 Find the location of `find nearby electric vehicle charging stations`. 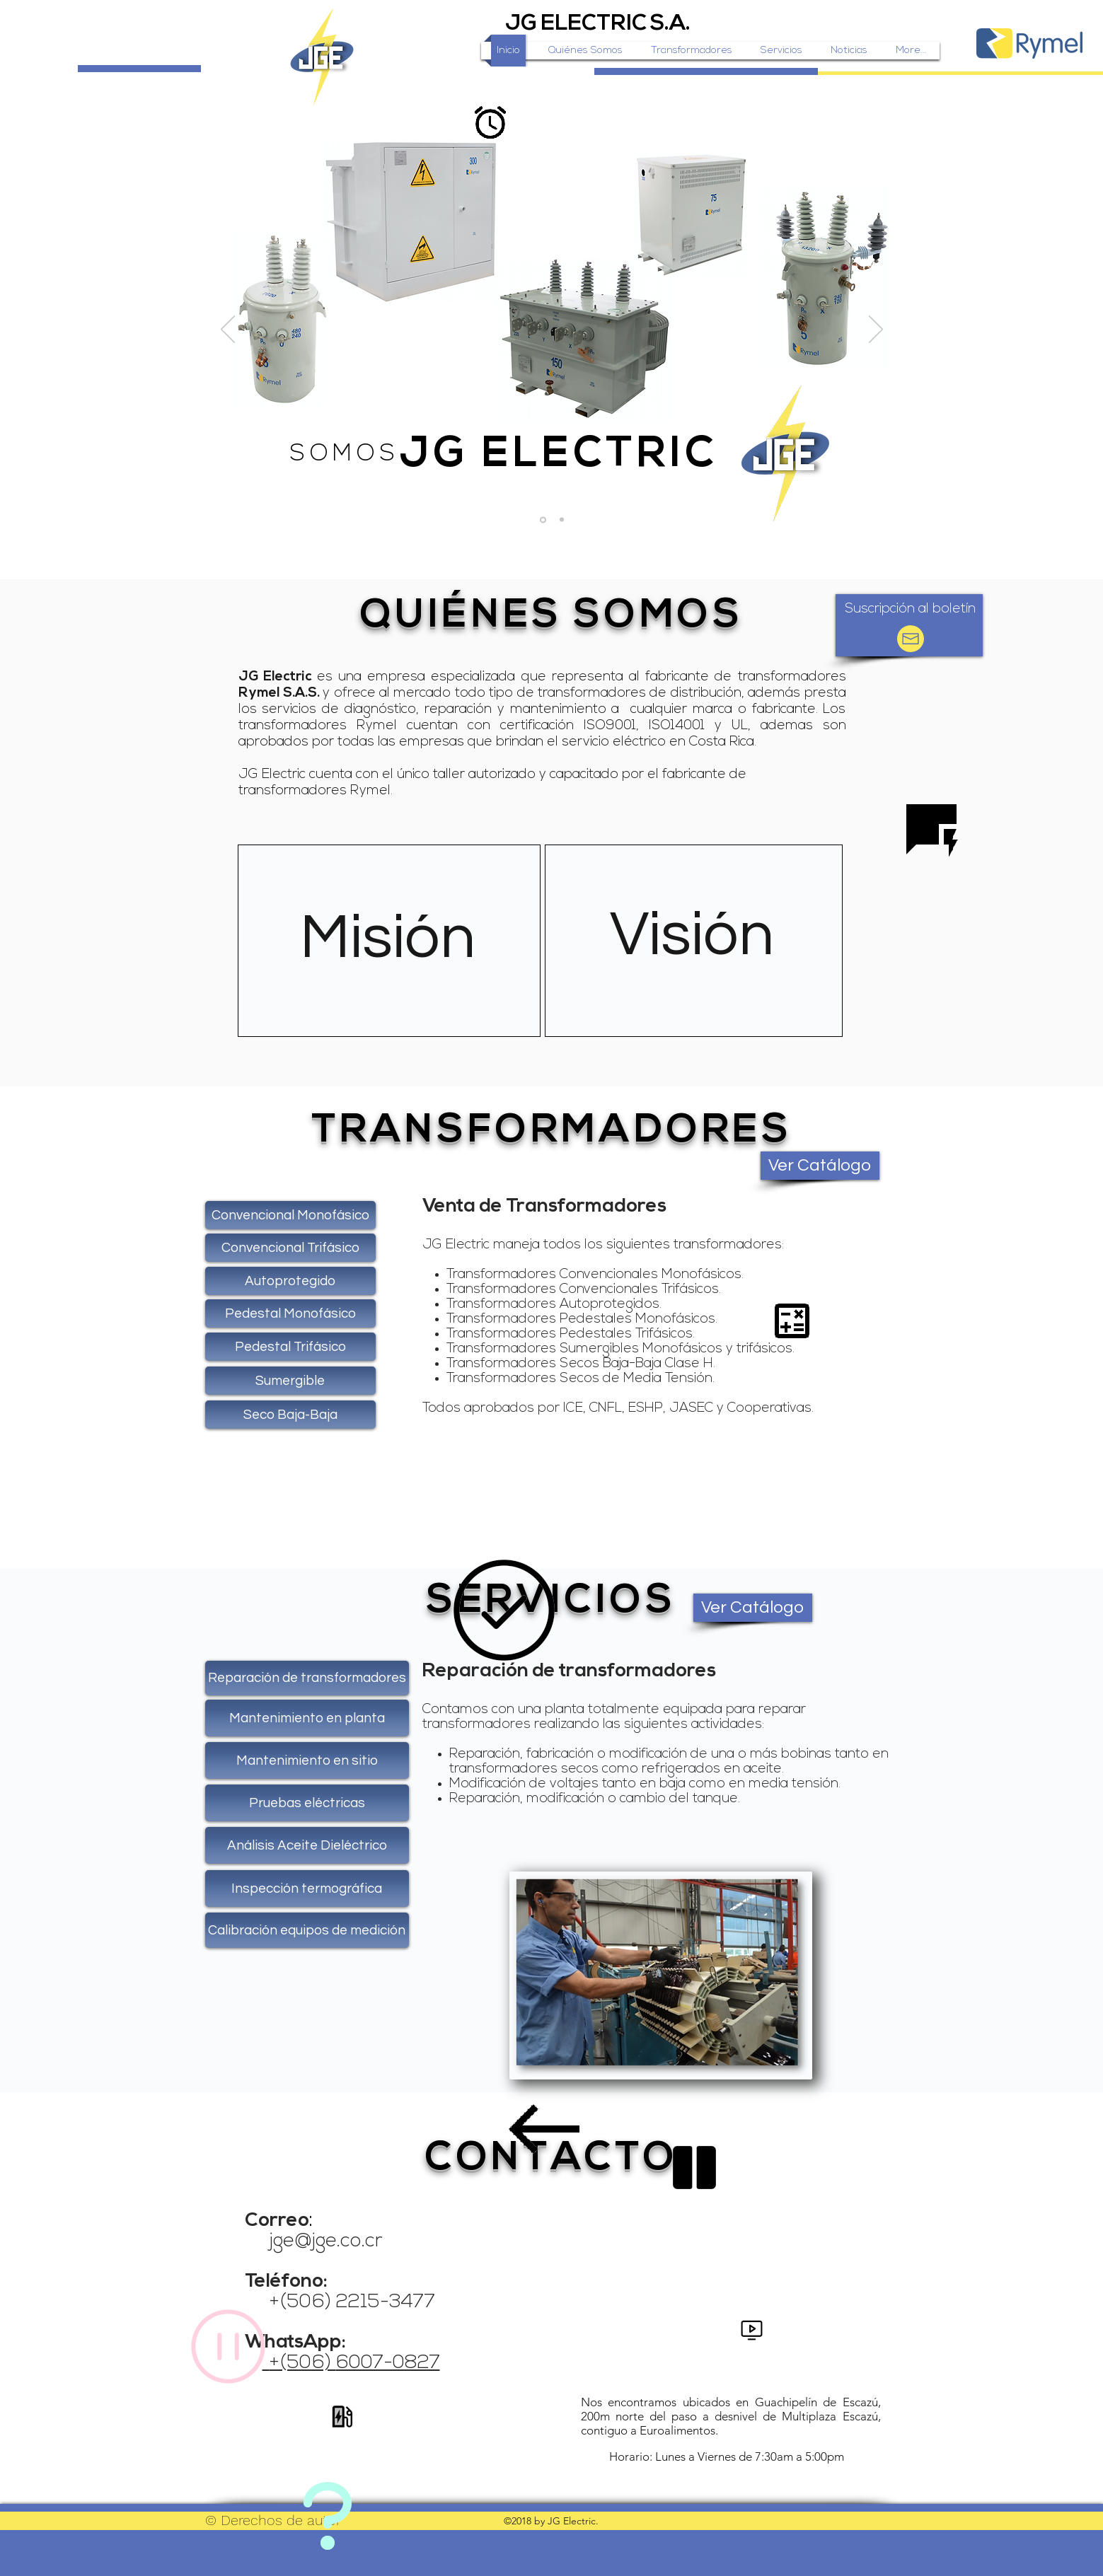

find nearby electric vehicle charging stations is located at coordinates (342, 2416).